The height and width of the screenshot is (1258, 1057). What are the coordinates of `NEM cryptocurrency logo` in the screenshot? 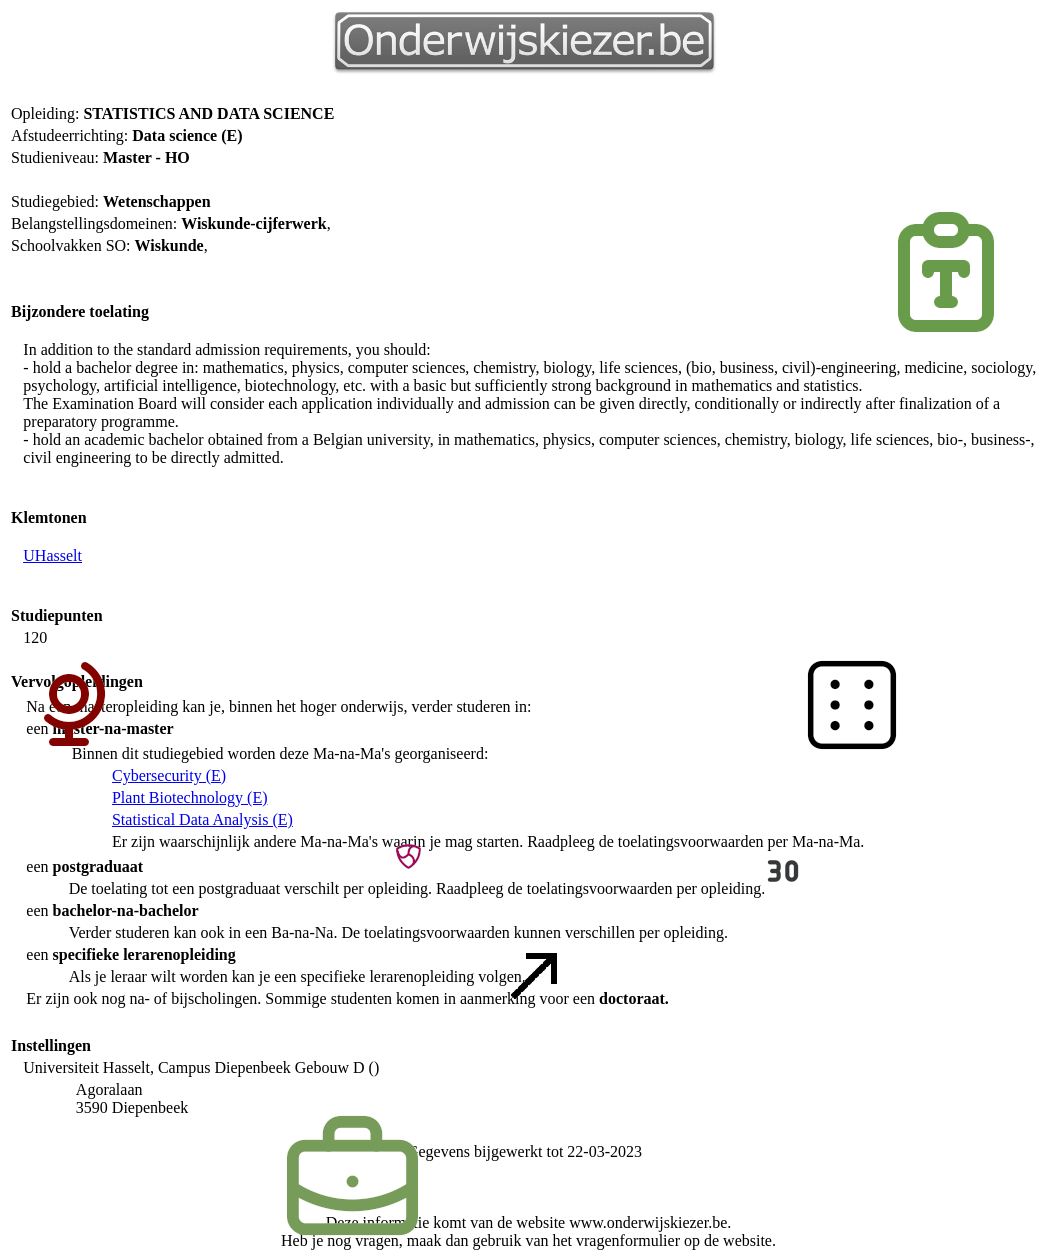 It's located at (408, 856).